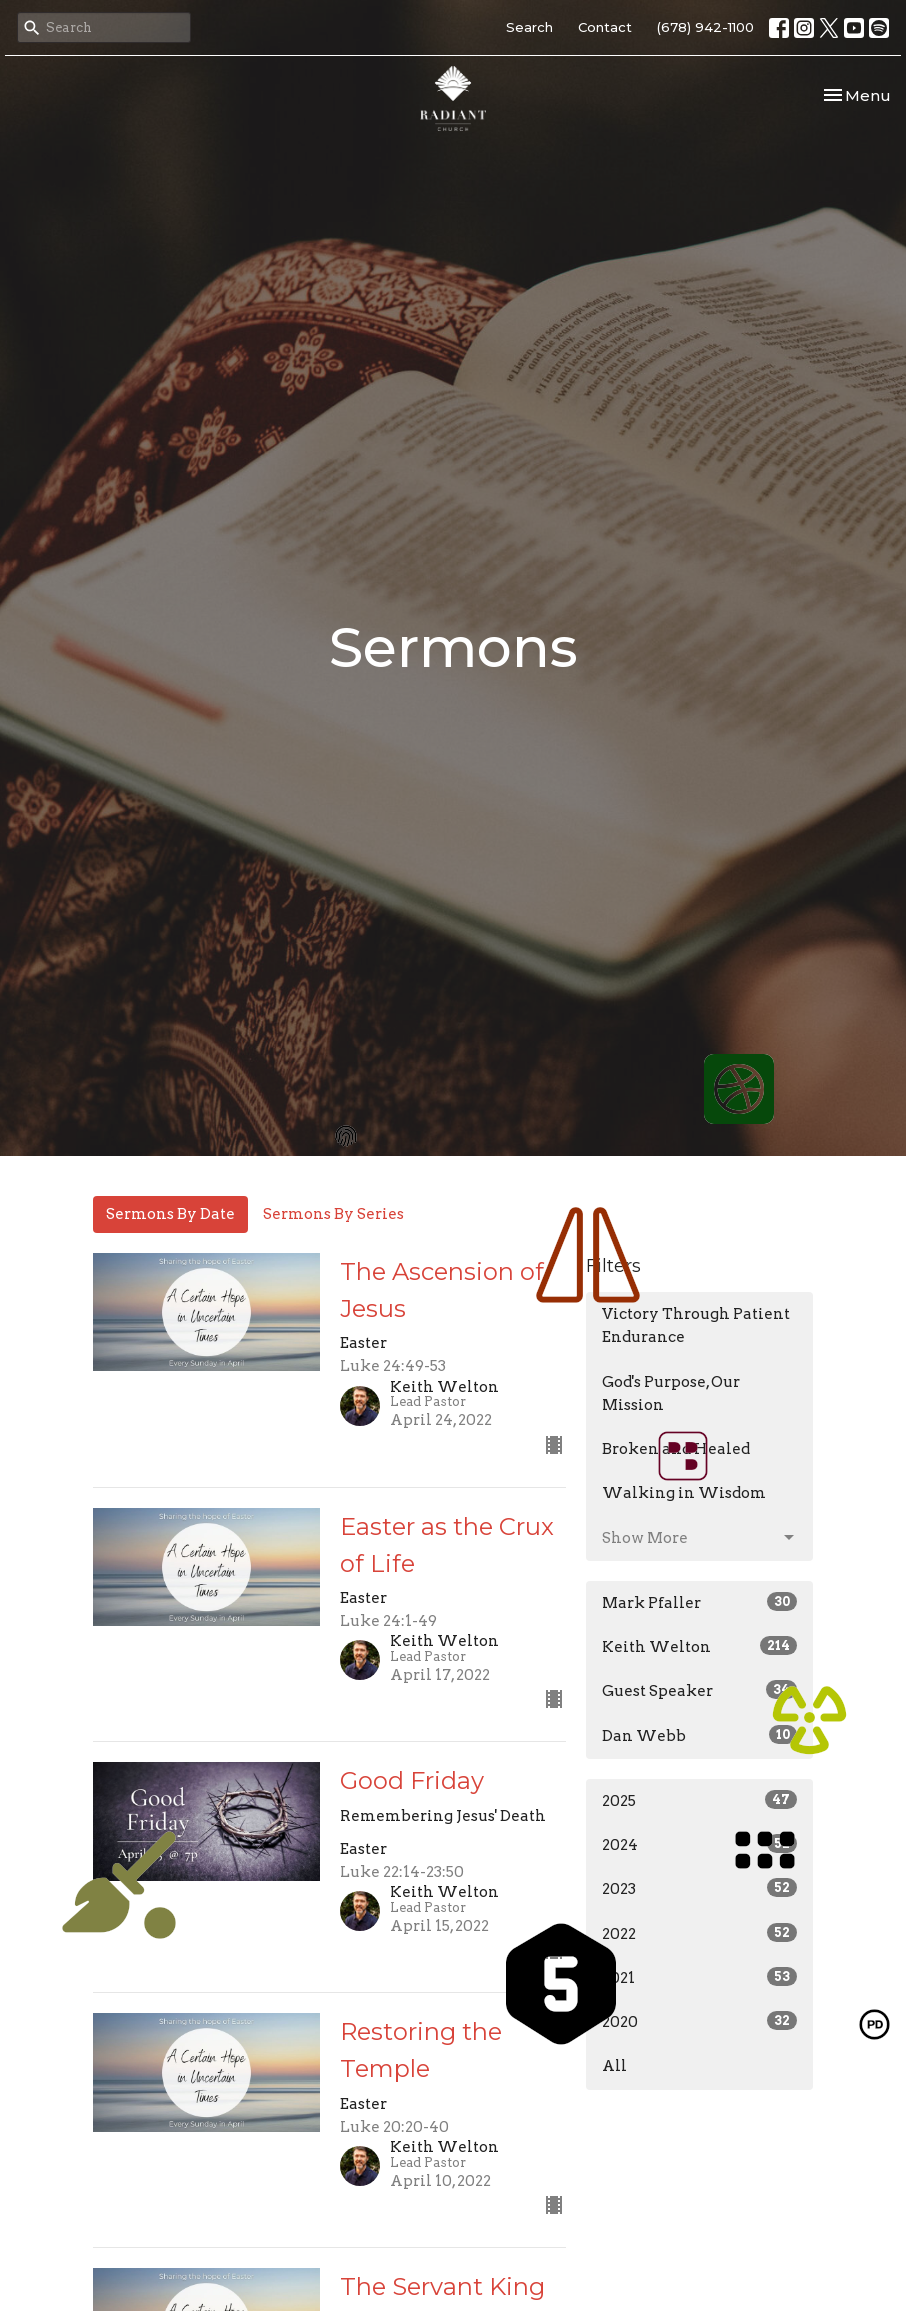 This screenshot has width=906, height=2311. Describe the element at coordinates (119, 1882) in the screenshot. I see `quidditch or broomstick sports game mode` at that location.